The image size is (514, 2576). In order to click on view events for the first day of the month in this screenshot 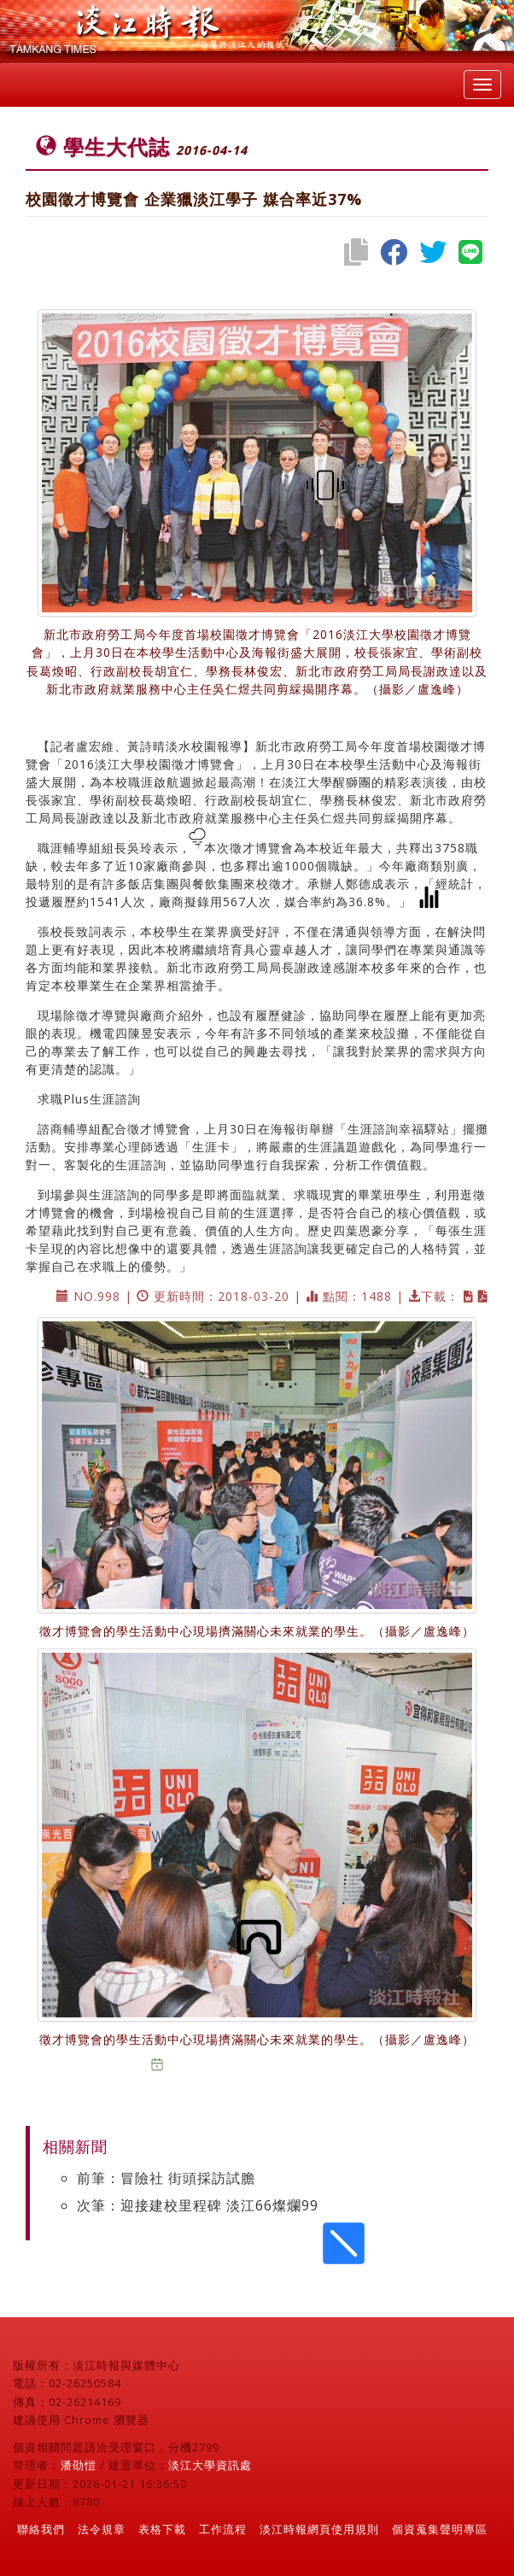, I will do `click(157, 2064)`.